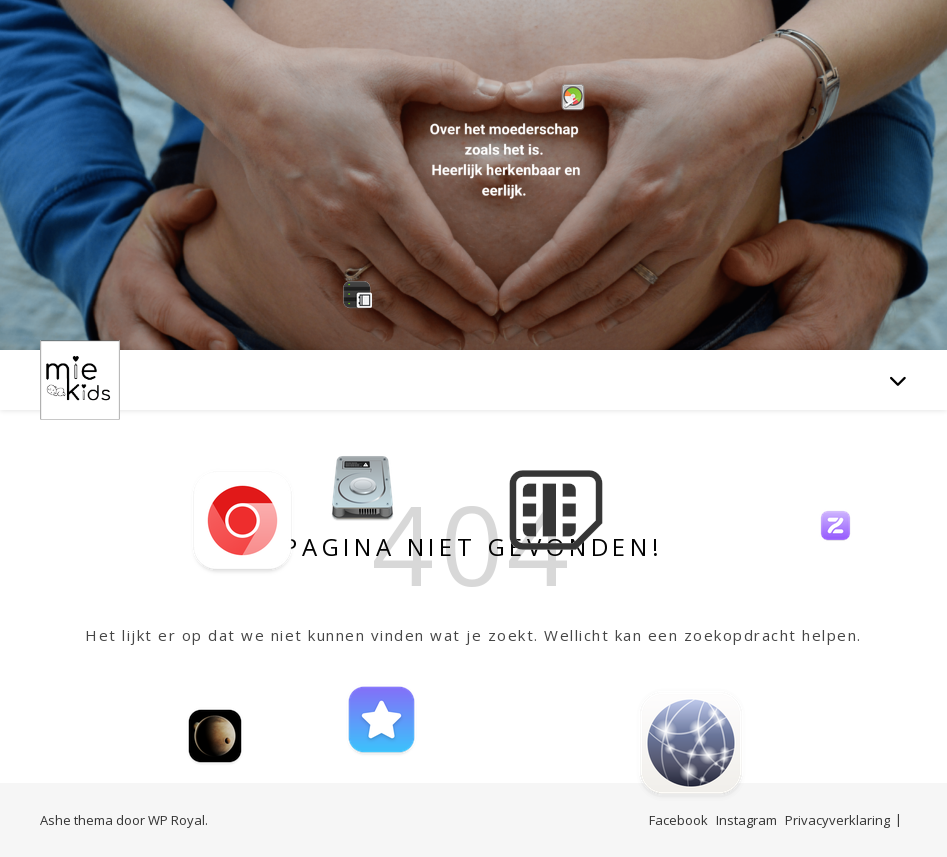 This screenshot has width=947, height=857. What do you see at coordinates (691, 743) in the screenshot?
I see `access network file system or shared storage` at bounding box center [691, 743].